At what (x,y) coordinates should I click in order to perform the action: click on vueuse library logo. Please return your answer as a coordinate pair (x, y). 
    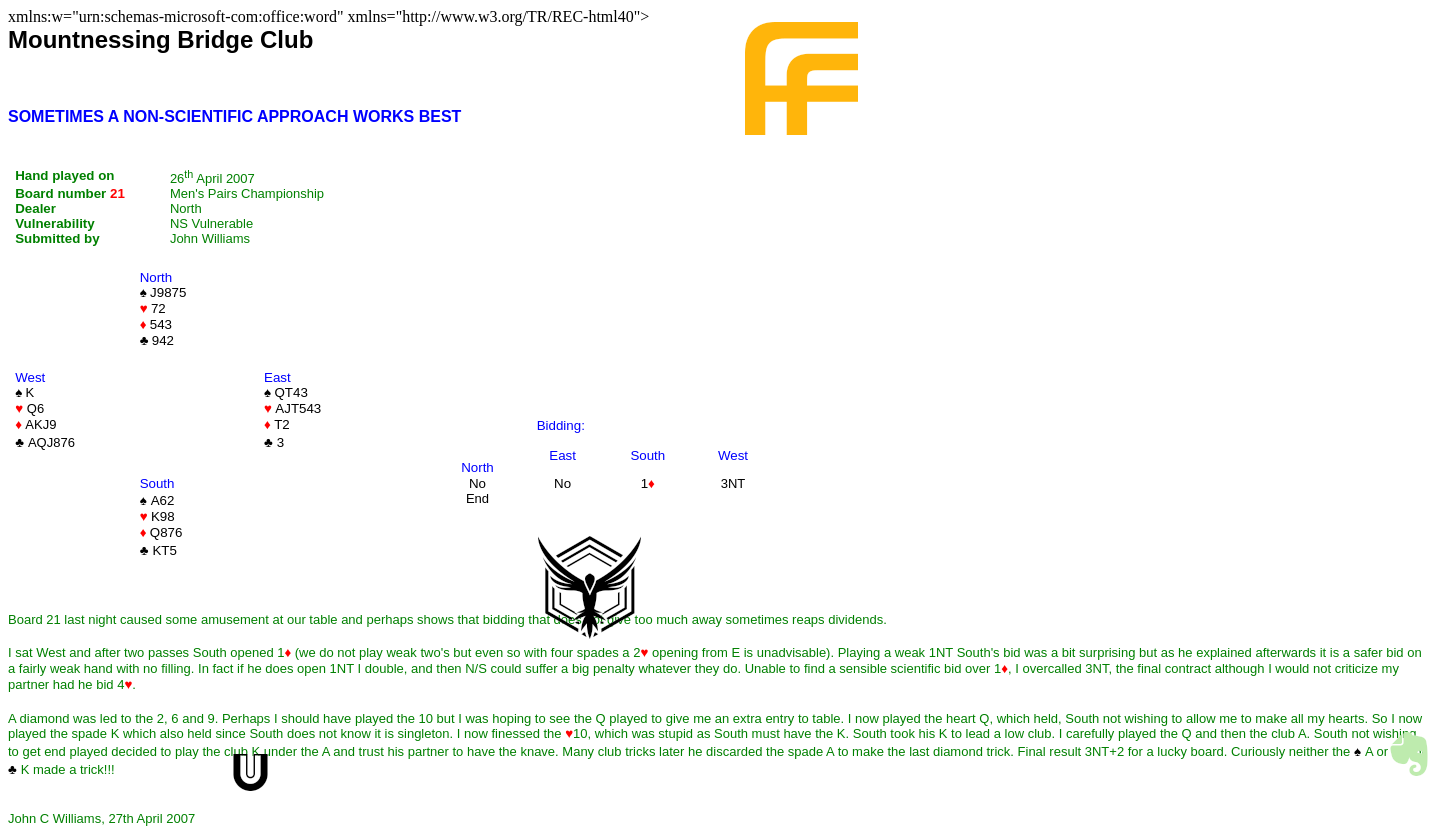
    Looking at the image, I should click on (250, 772).